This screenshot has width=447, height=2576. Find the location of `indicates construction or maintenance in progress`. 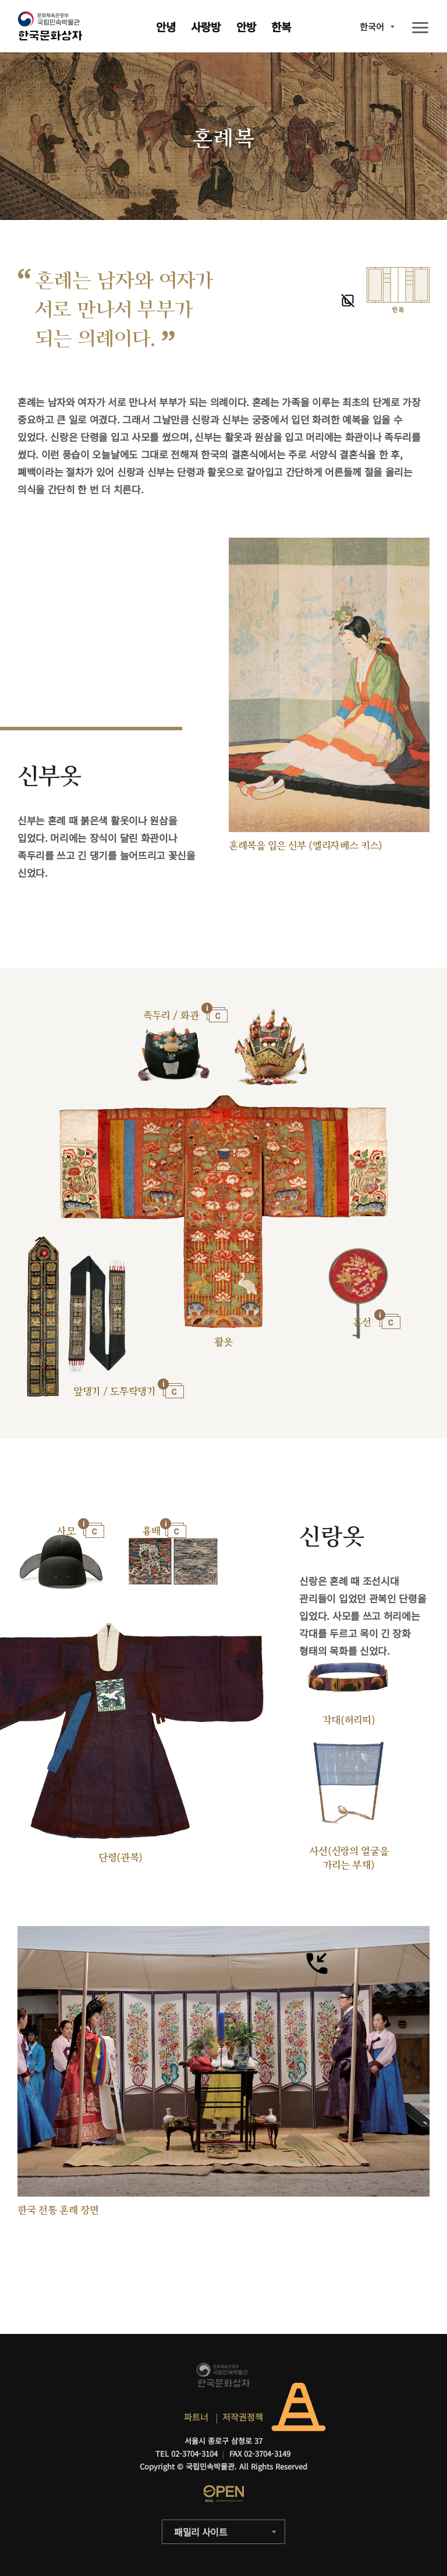

indicates construction or maintenance in progress is located at coordinates (299, 2408).